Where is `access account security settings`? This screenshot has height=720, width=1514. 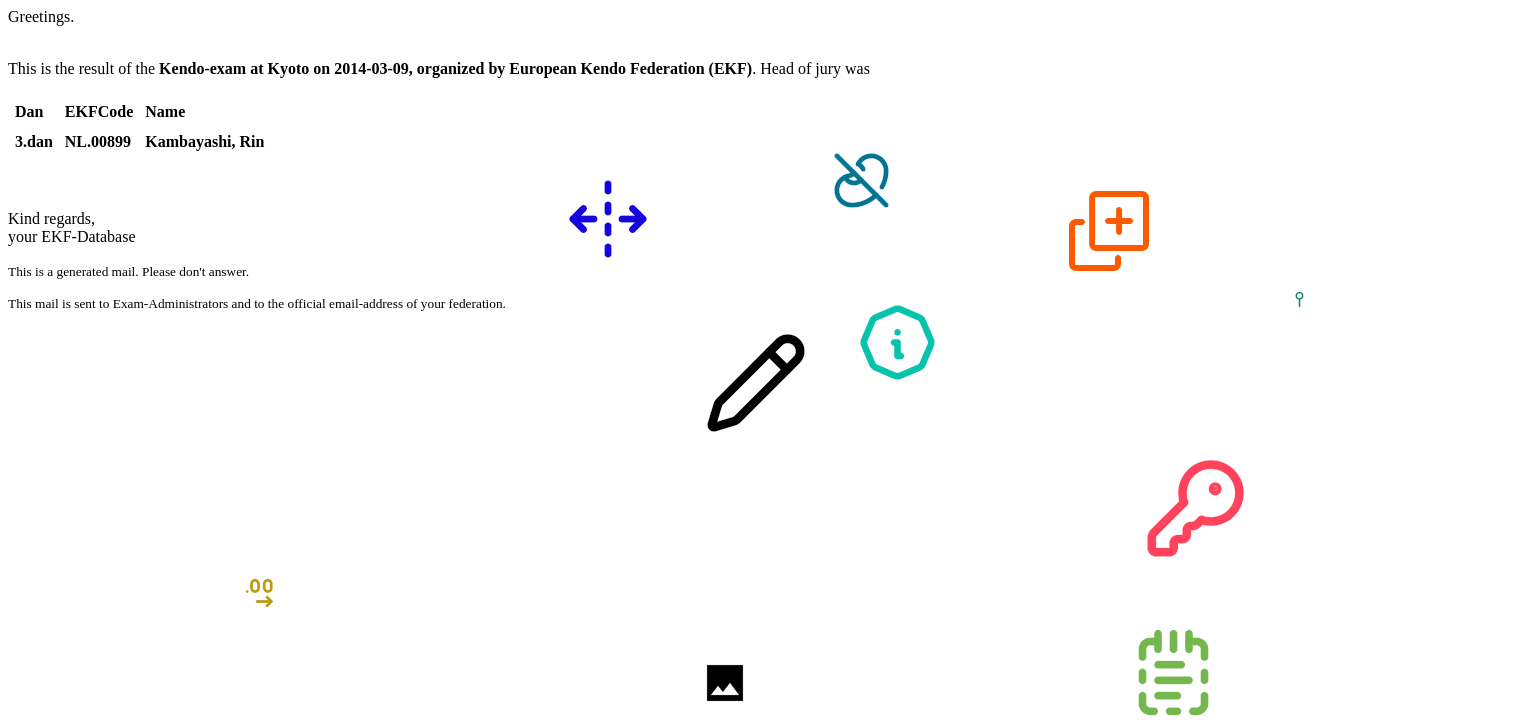
access account security settings is located at coordinates (1195, 508).